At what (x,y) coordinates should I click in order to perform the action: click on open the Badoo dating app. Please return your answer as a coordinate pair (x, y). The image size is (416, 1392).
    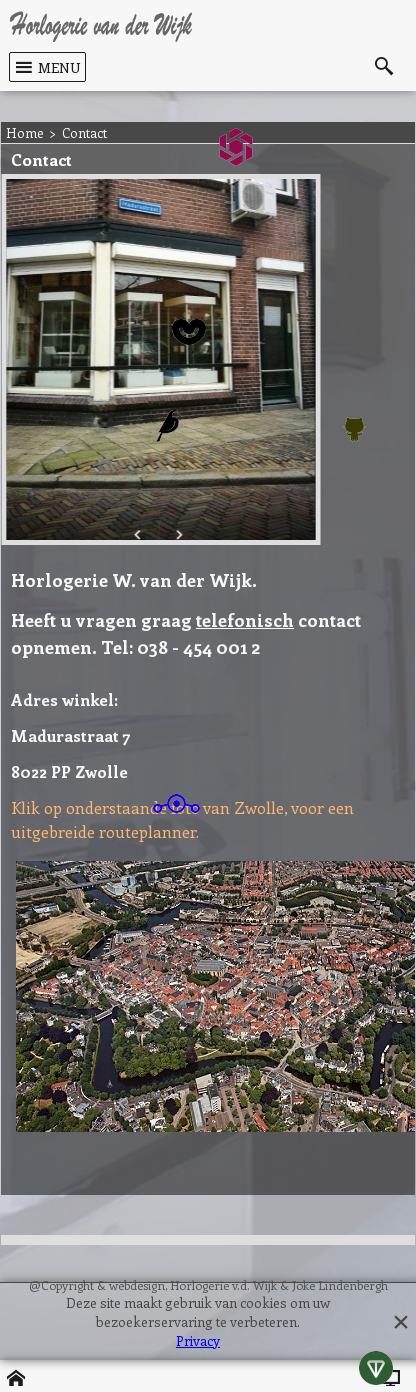
    Looking at the image, I should click on (189, 332).